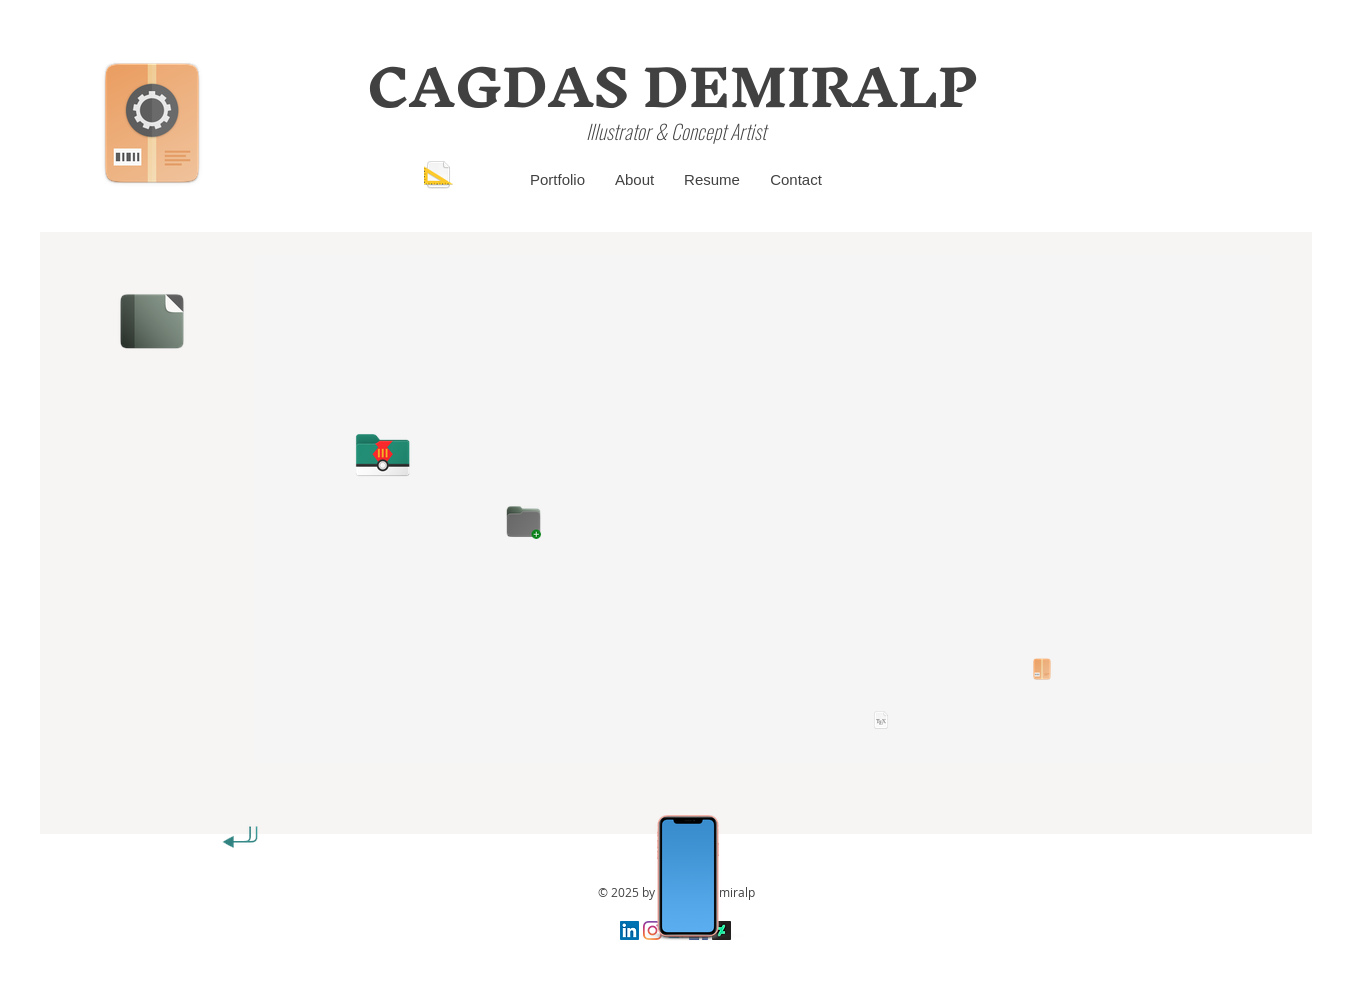 The image size is (1352, 1004). Describe the element at coordinates (239, 834) in the screenshot. I see `reply to all recipients of an email` at that location.